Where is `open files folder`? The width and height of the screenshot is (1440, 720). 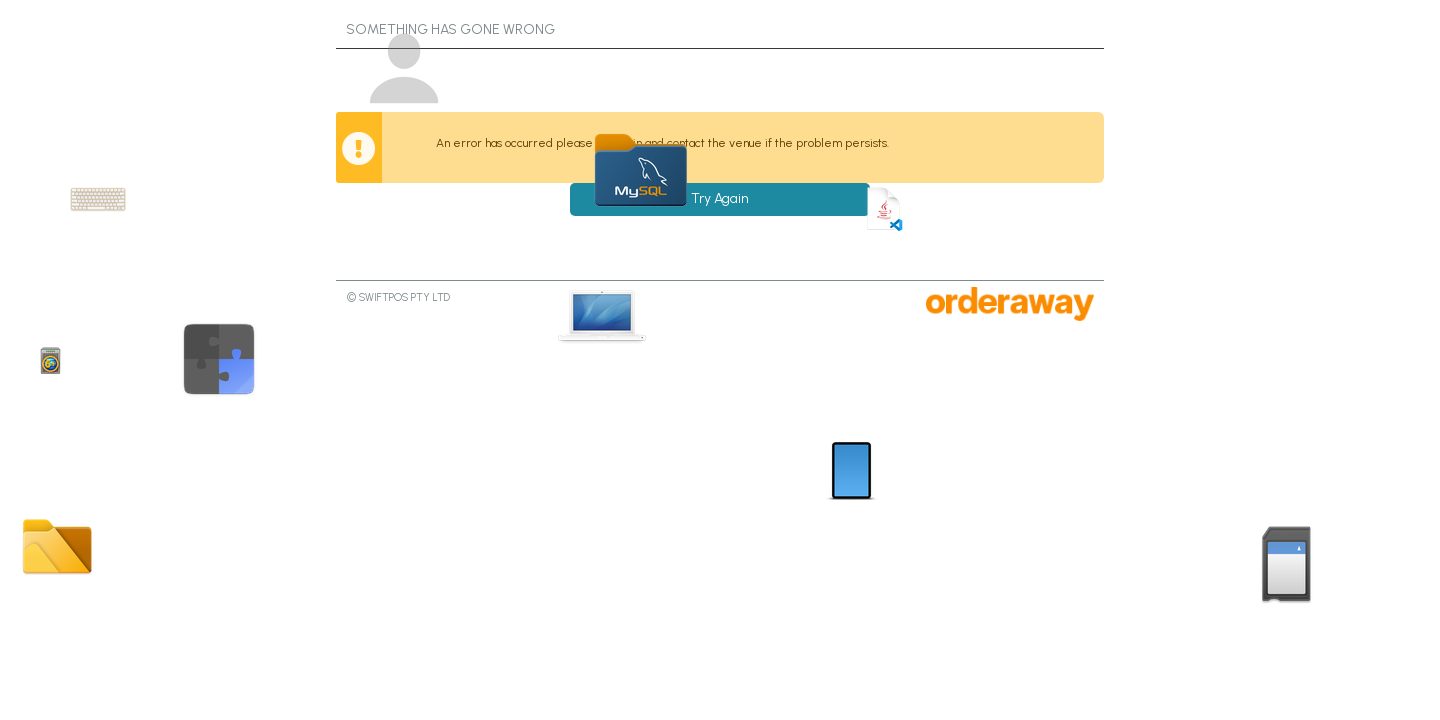
open files folder is located at coordinates (57, 548).